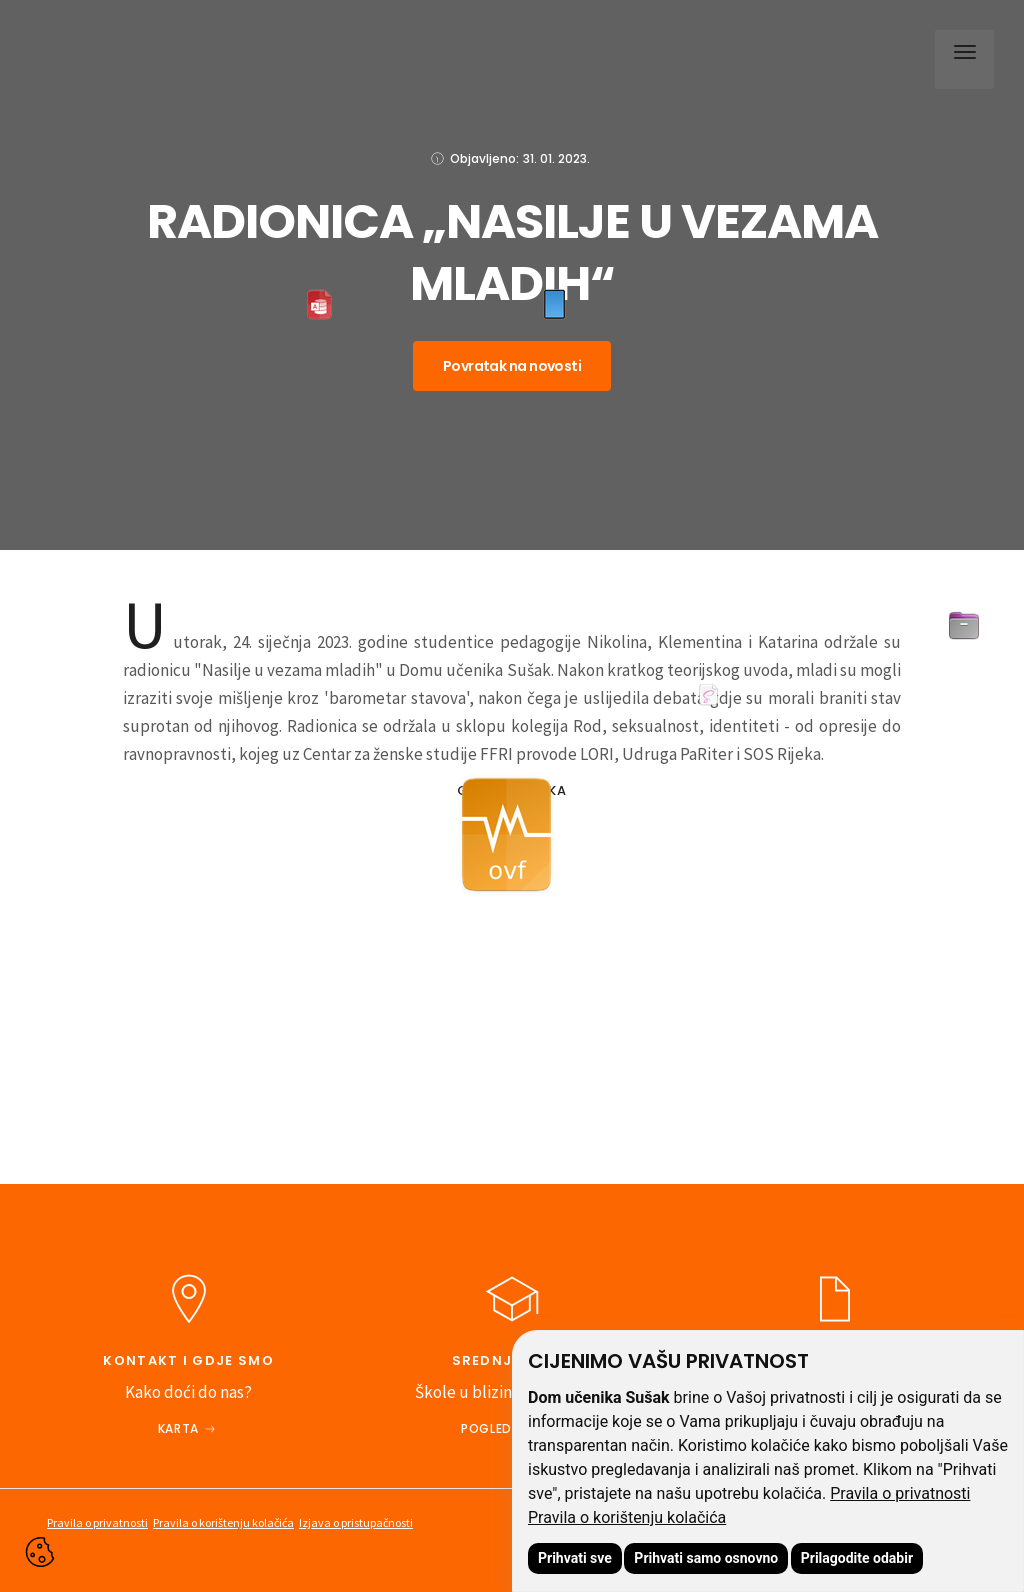  What do you see at coordinates (708, 694) in the screenshot?
I see `indicates a sass stylesheet file` at bounding box center [708, 694].